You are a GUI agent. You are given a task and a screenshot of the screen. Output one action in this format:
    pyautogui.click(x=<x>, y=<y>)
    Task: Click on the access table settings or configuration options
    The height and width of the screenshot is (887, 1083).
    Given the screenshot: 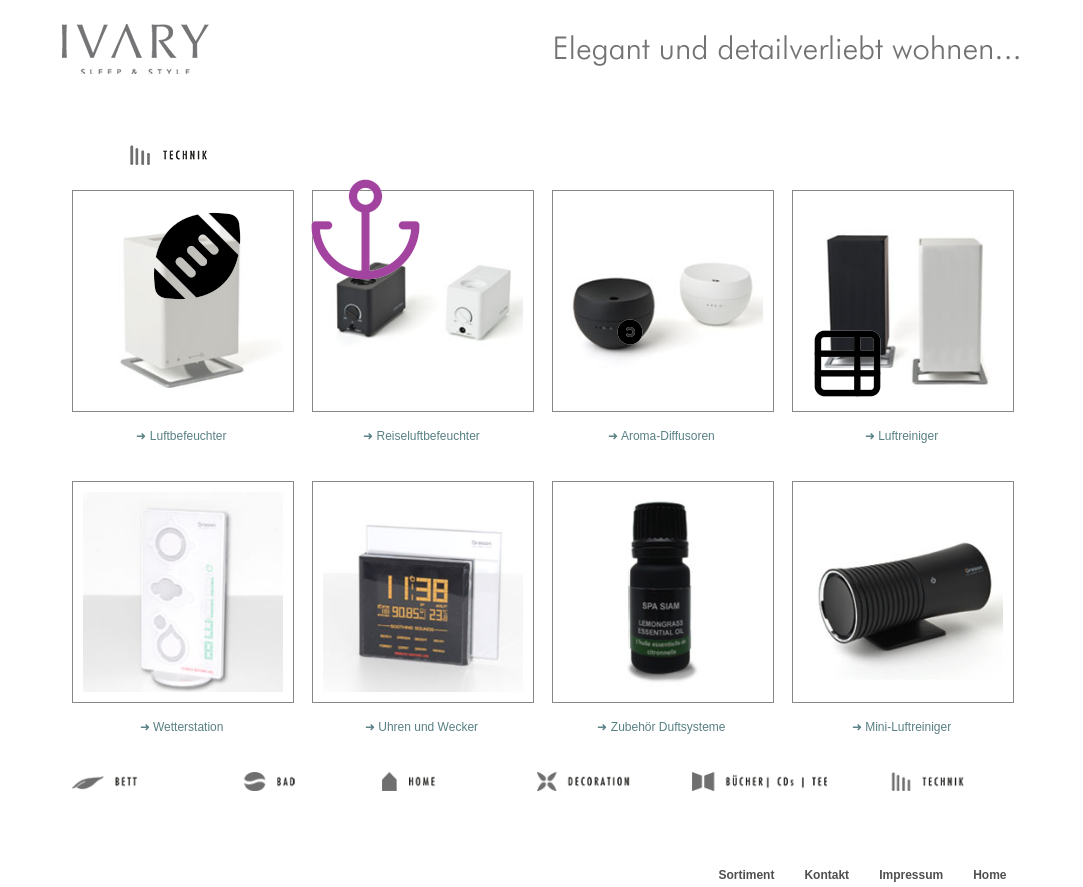 What is the action you would take?
    pyautogui.click(x=847, y=363)
    